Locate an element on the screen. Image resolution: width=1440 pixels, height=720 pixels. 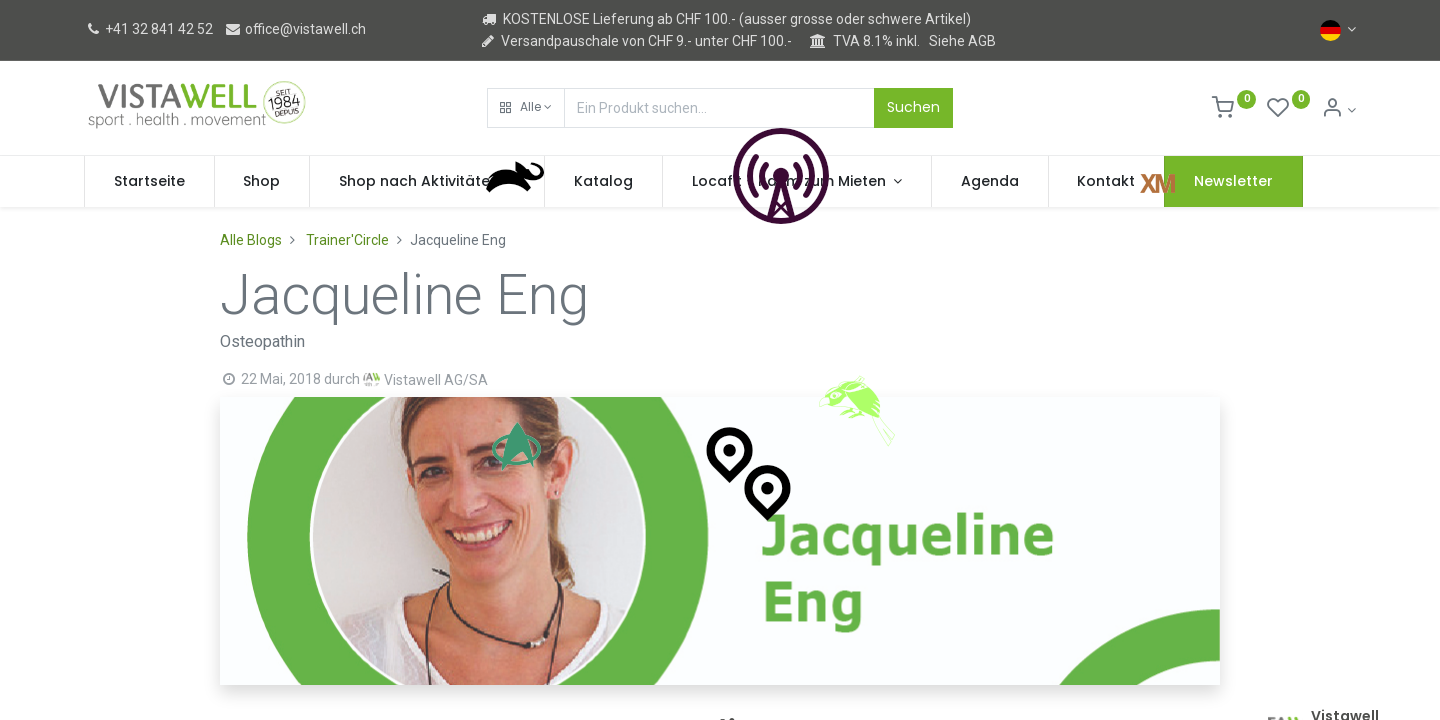
animal planet brand logo is located at coordinates (515, 177).